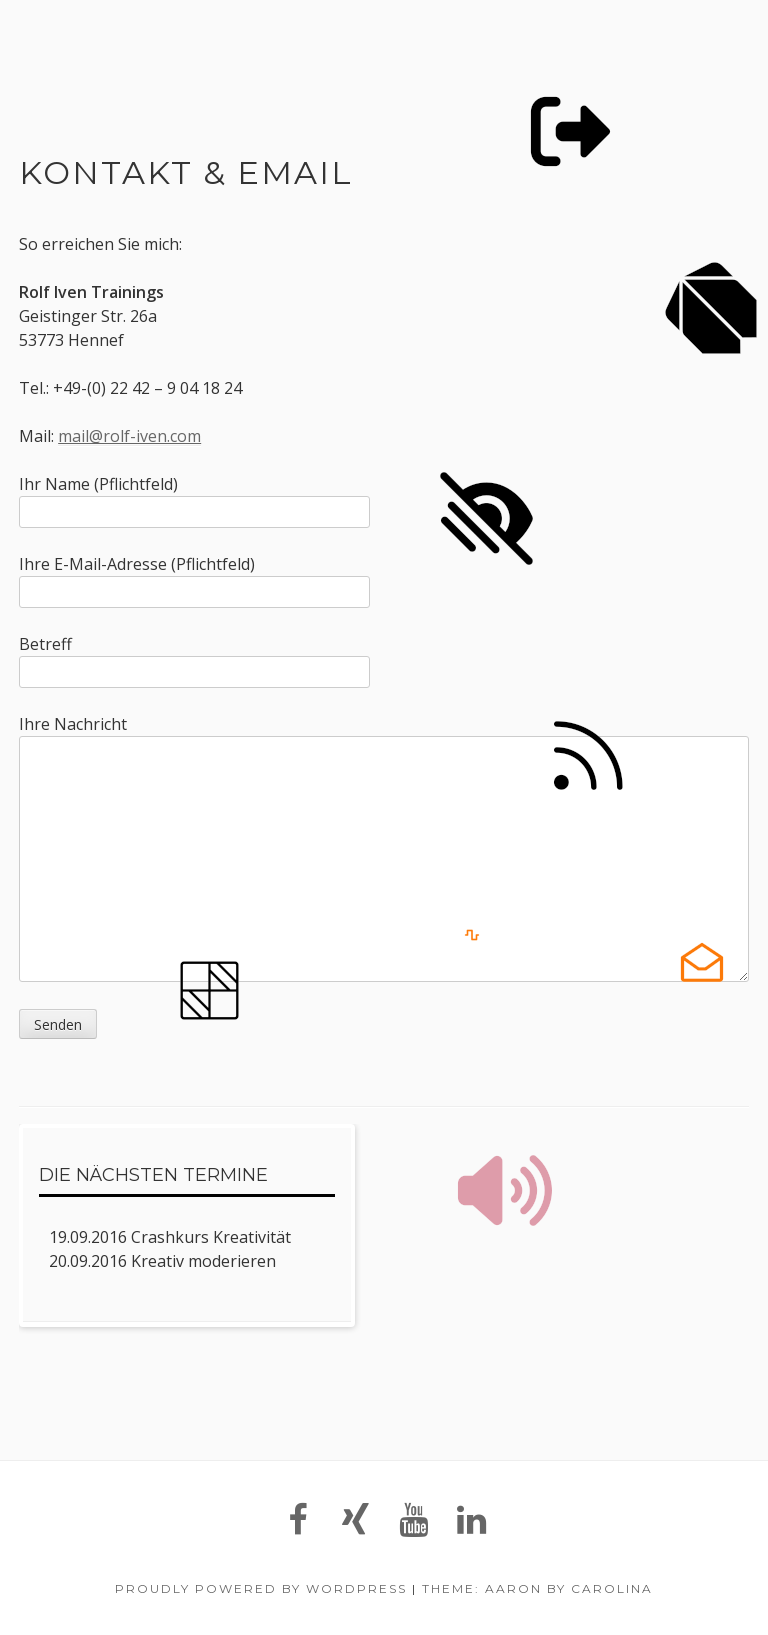 This screenshot has width=768, height=1635. Describe the element at coordinates (472, 935) in the screenshot. I see `view square wave audio signal` at that location.